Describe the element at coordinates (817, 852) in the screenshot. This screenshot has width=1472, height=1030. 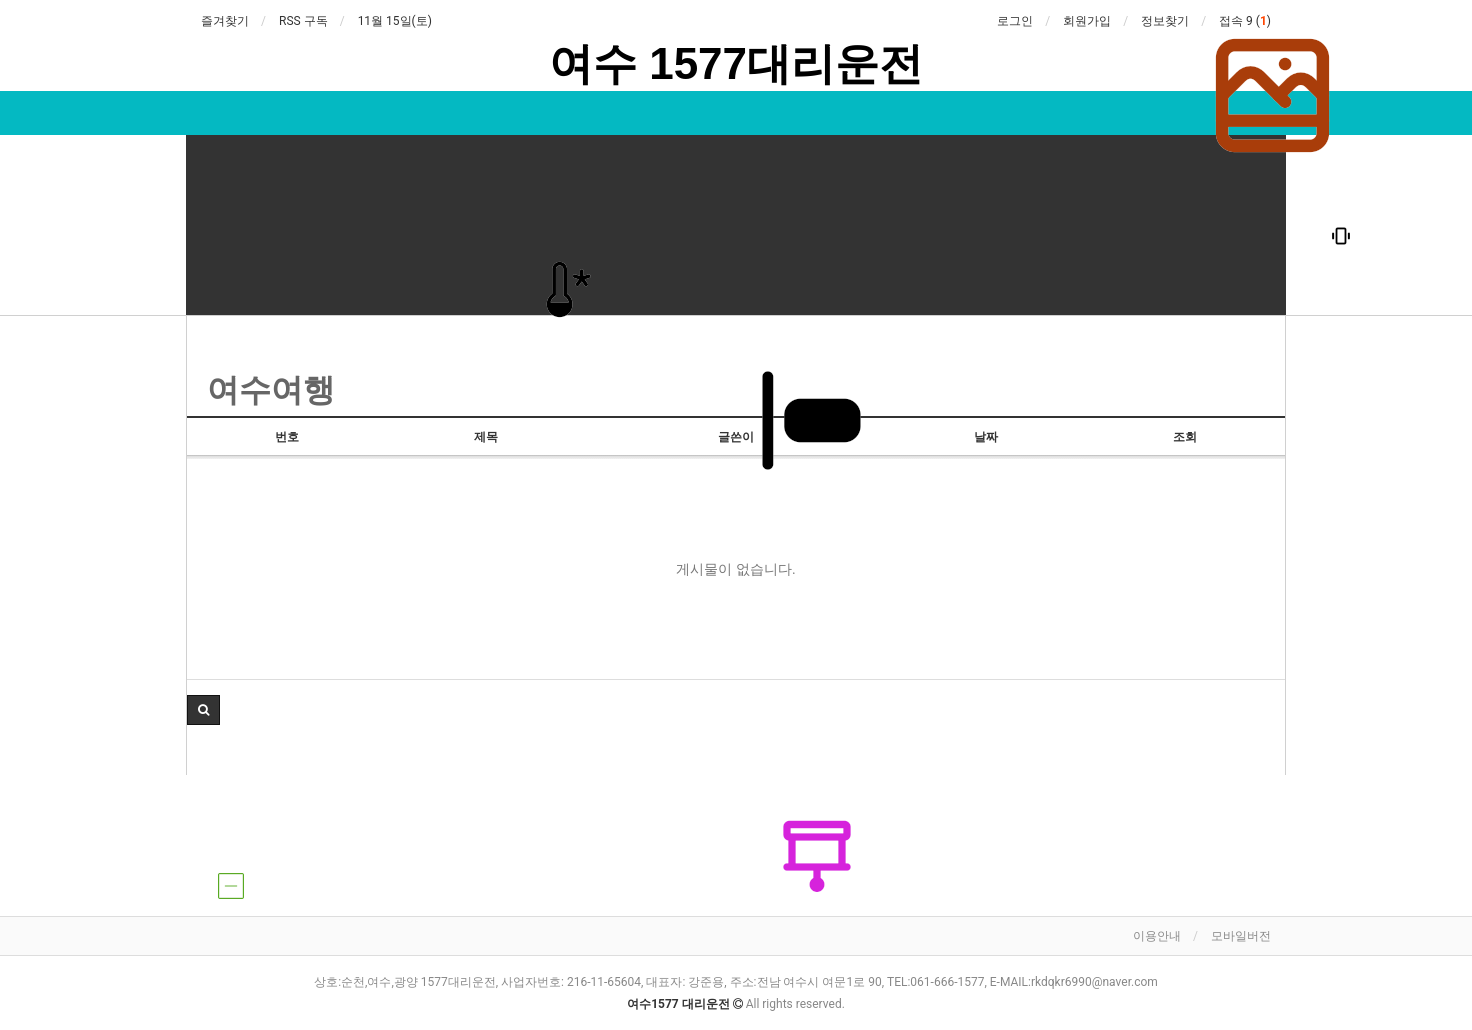
I see `start a presentation or slideshow` at that location.